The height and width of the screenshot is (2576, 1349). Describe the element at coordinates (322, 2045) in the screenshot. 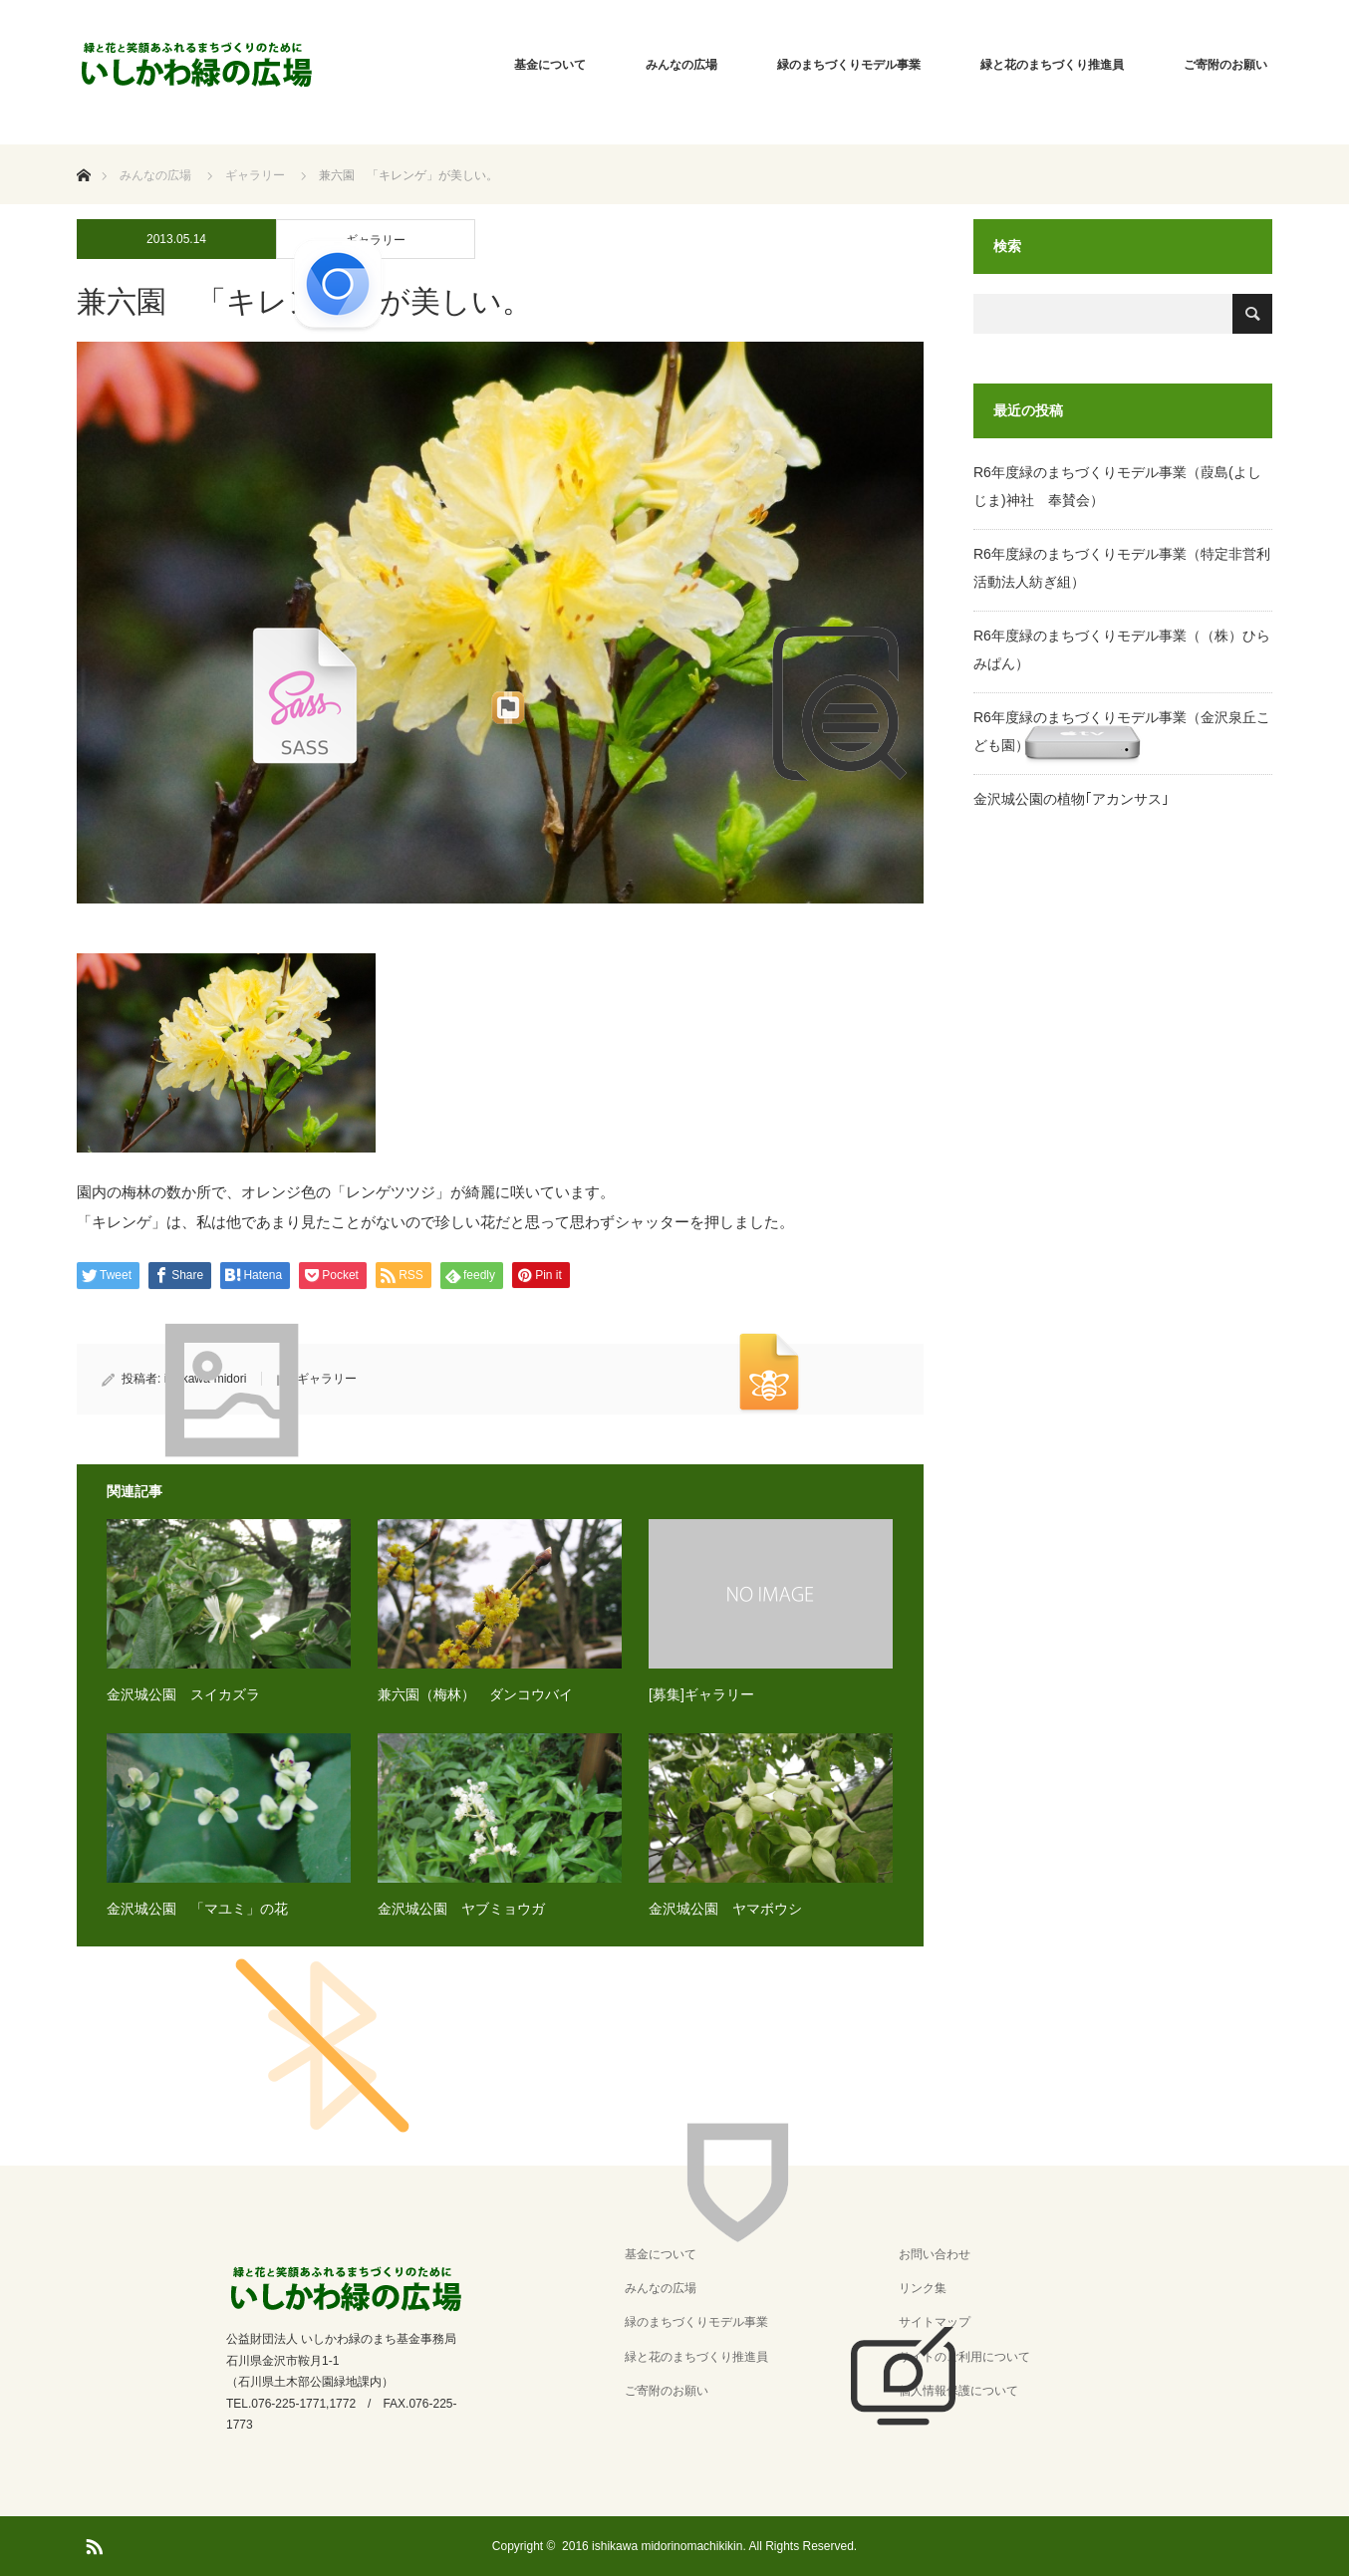

I see `indicates bluetooth is turned off or disabled` at that location.